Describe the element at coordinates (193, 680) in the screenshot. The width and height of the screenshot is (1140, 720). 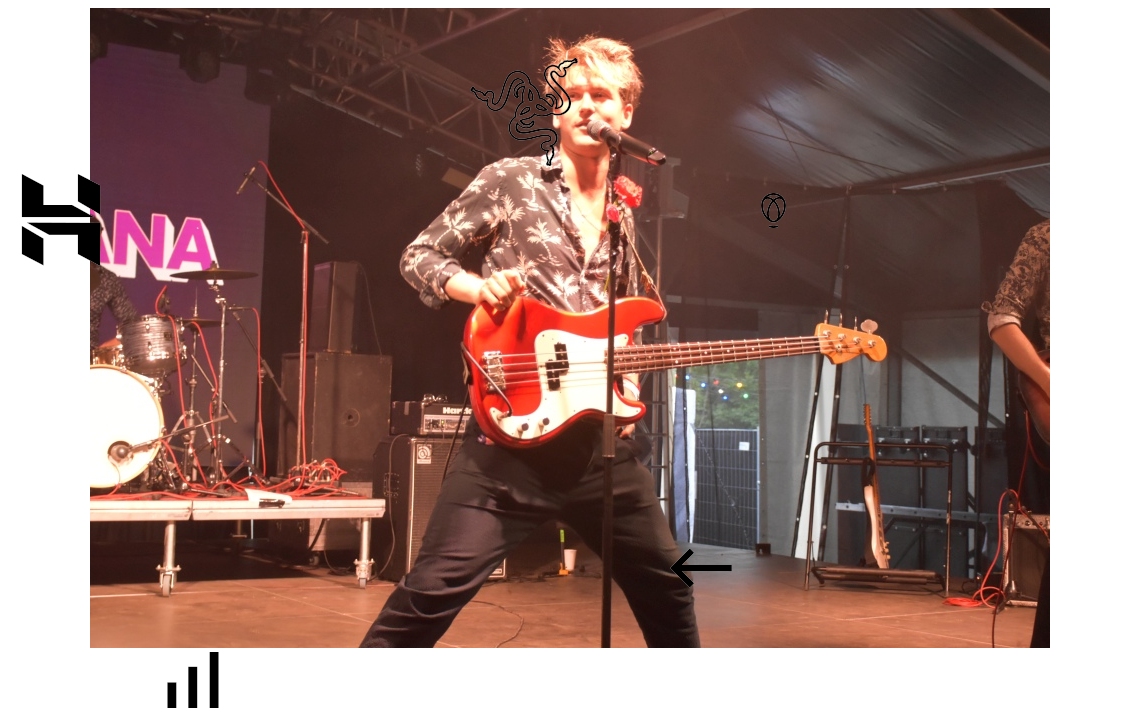
I see `simple analytics logo` at that location.